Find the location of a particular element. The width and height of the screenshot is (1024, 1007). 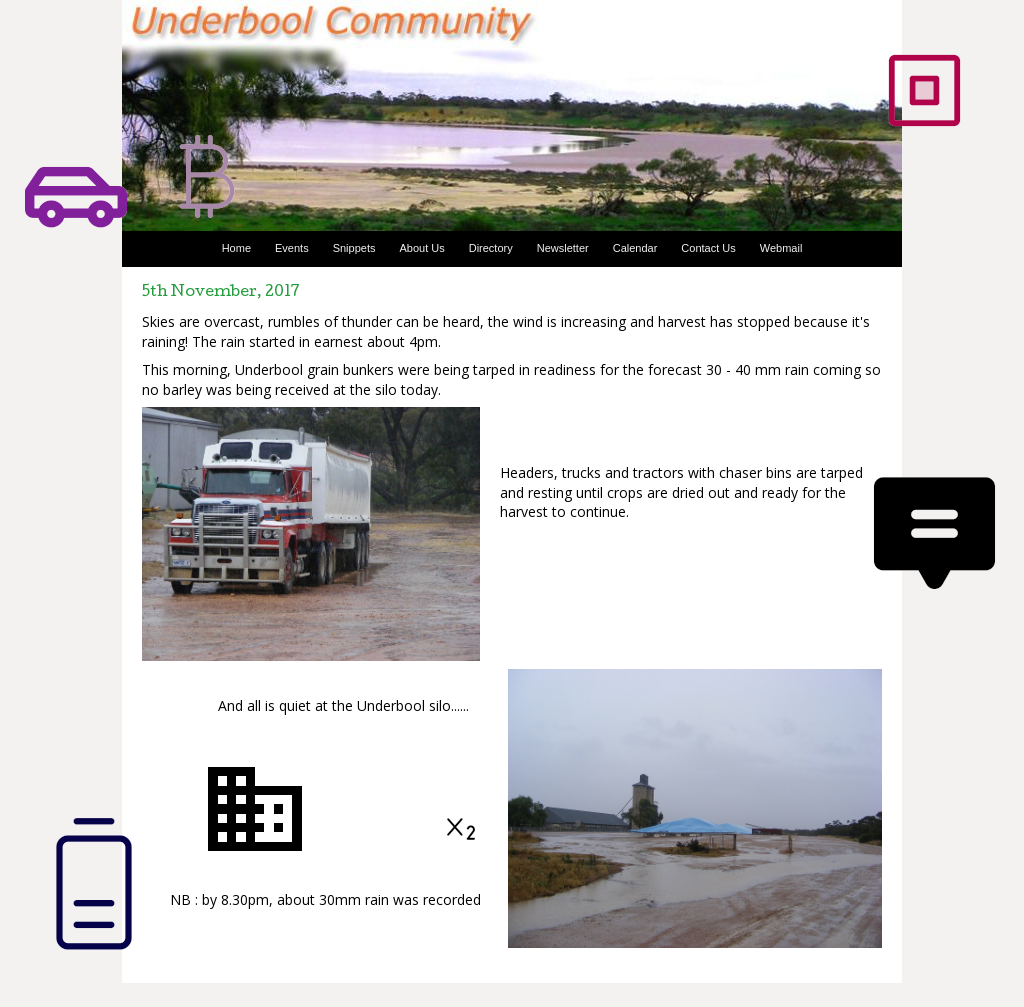

open chat or messaging is located at coordinates (934, 528).